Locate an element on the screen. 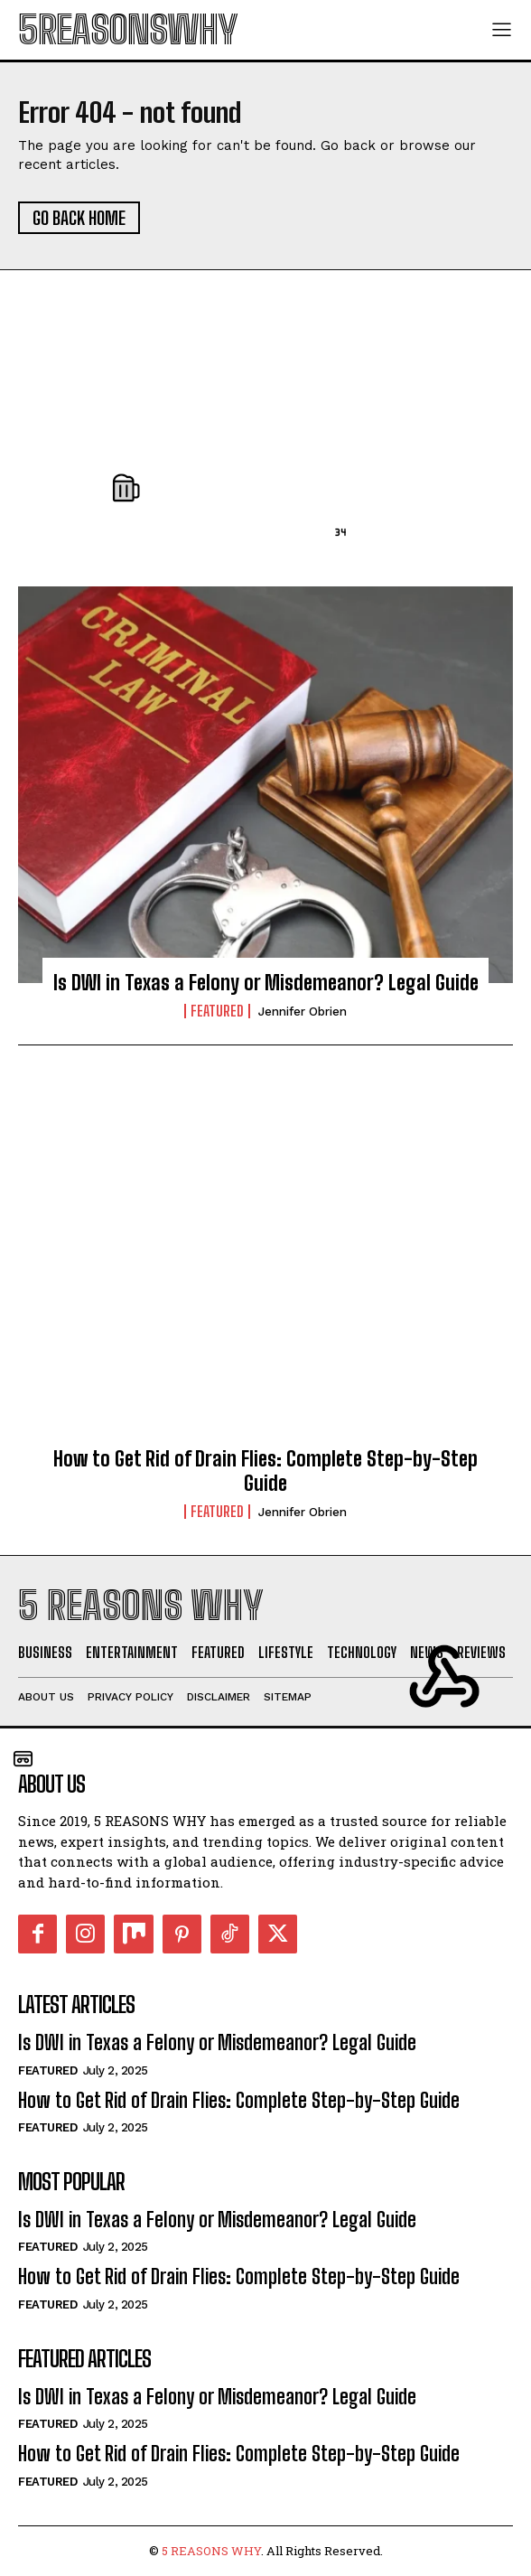  indicates item number 34 in a list or sequence is located at coordinates (340, 532).